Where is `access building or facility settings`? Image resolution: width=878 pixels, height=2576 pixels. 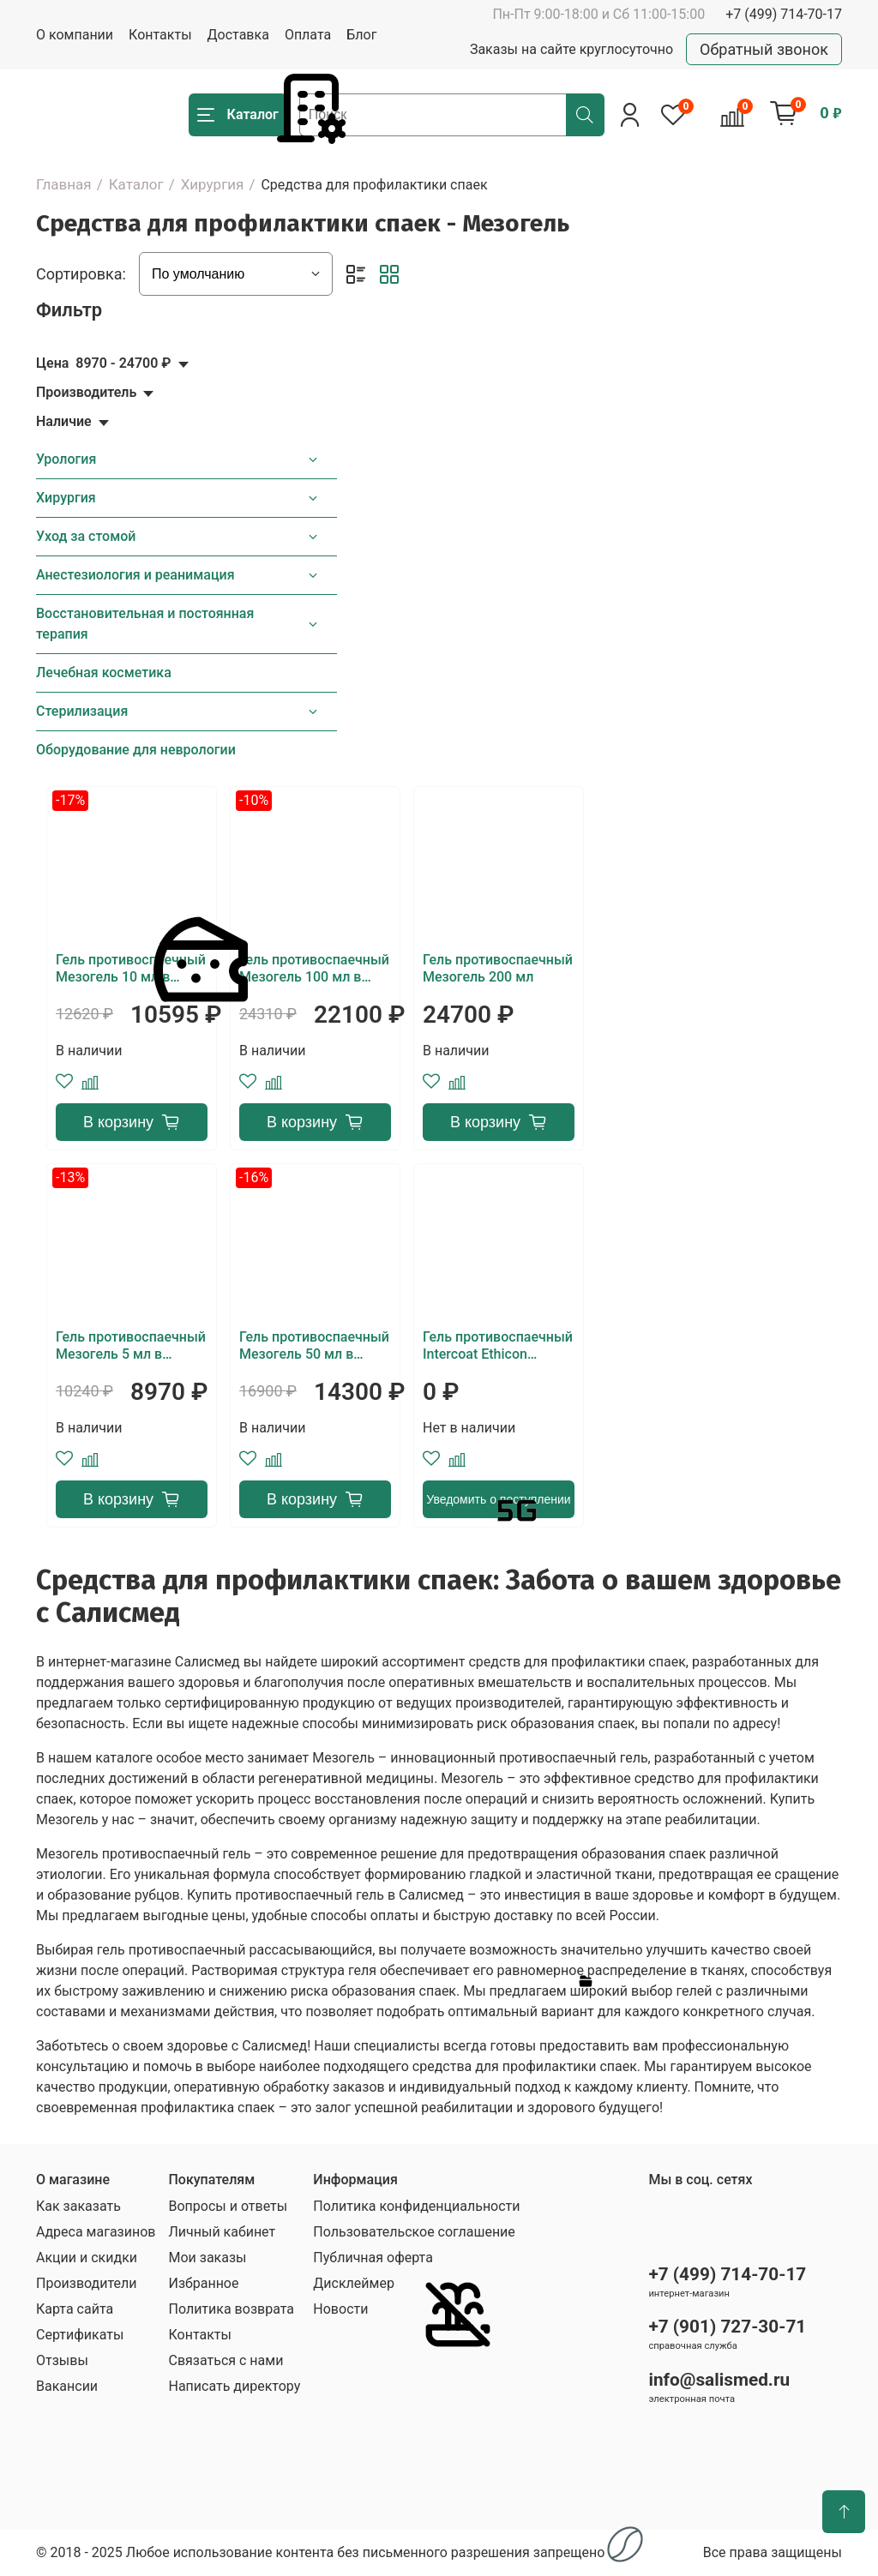
access building or facility settings is located at coordinates (311, 108).